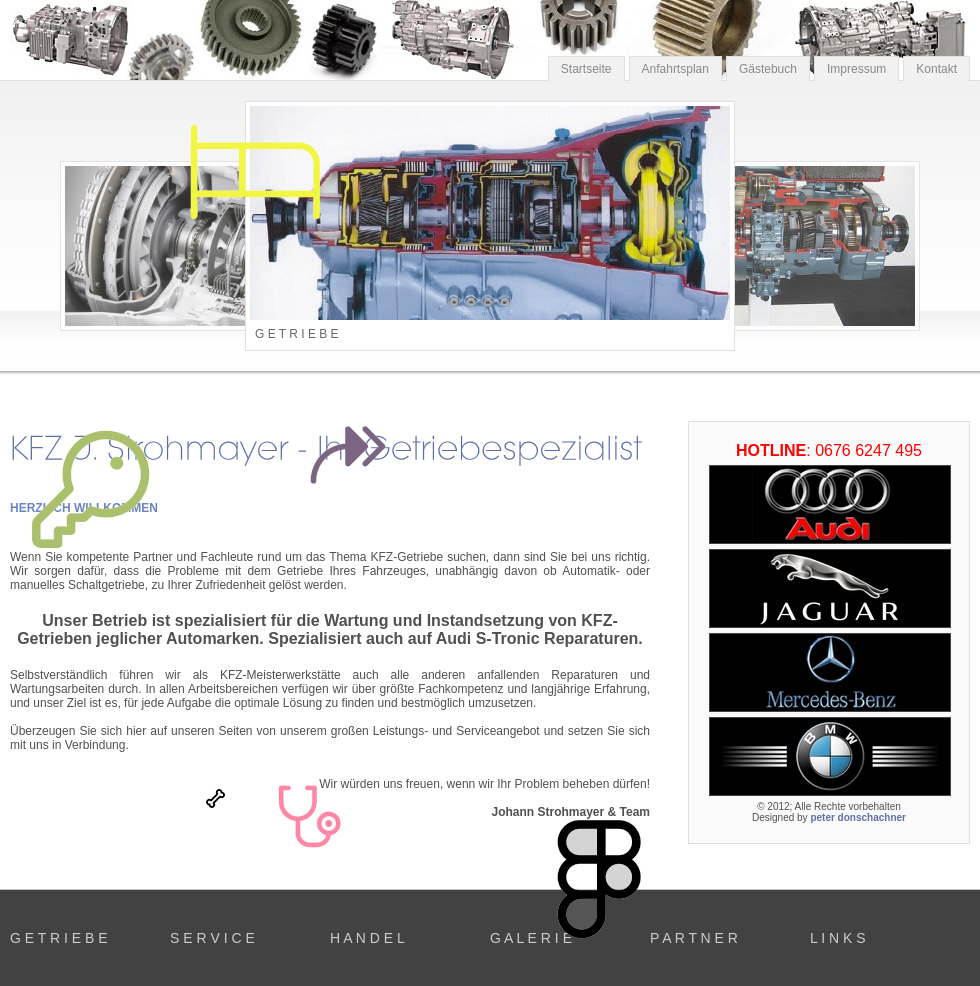 This screenshot has height=986, width=980. What do you see at coordinates (597, 877) in the screenshot?
I see `open figma design file` at bounding box center [597, 877].